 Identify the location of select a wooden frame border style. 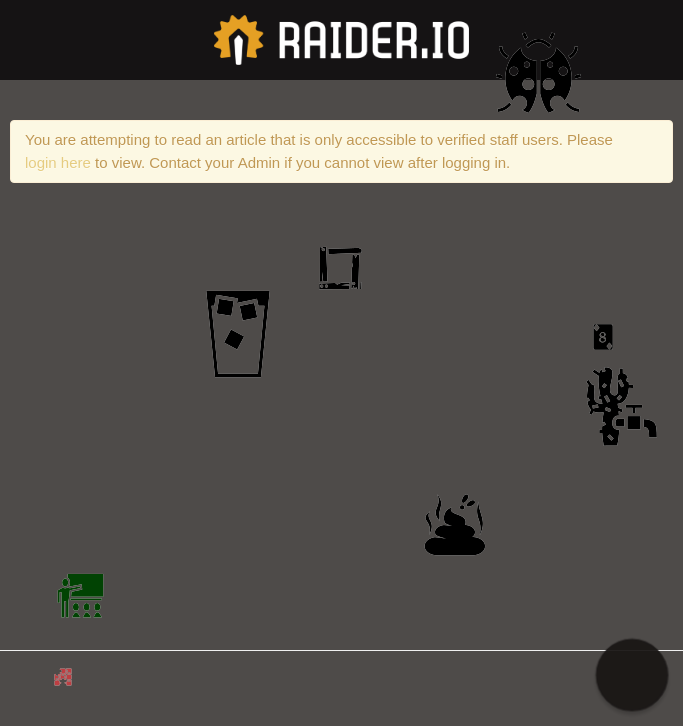
(340, 268).